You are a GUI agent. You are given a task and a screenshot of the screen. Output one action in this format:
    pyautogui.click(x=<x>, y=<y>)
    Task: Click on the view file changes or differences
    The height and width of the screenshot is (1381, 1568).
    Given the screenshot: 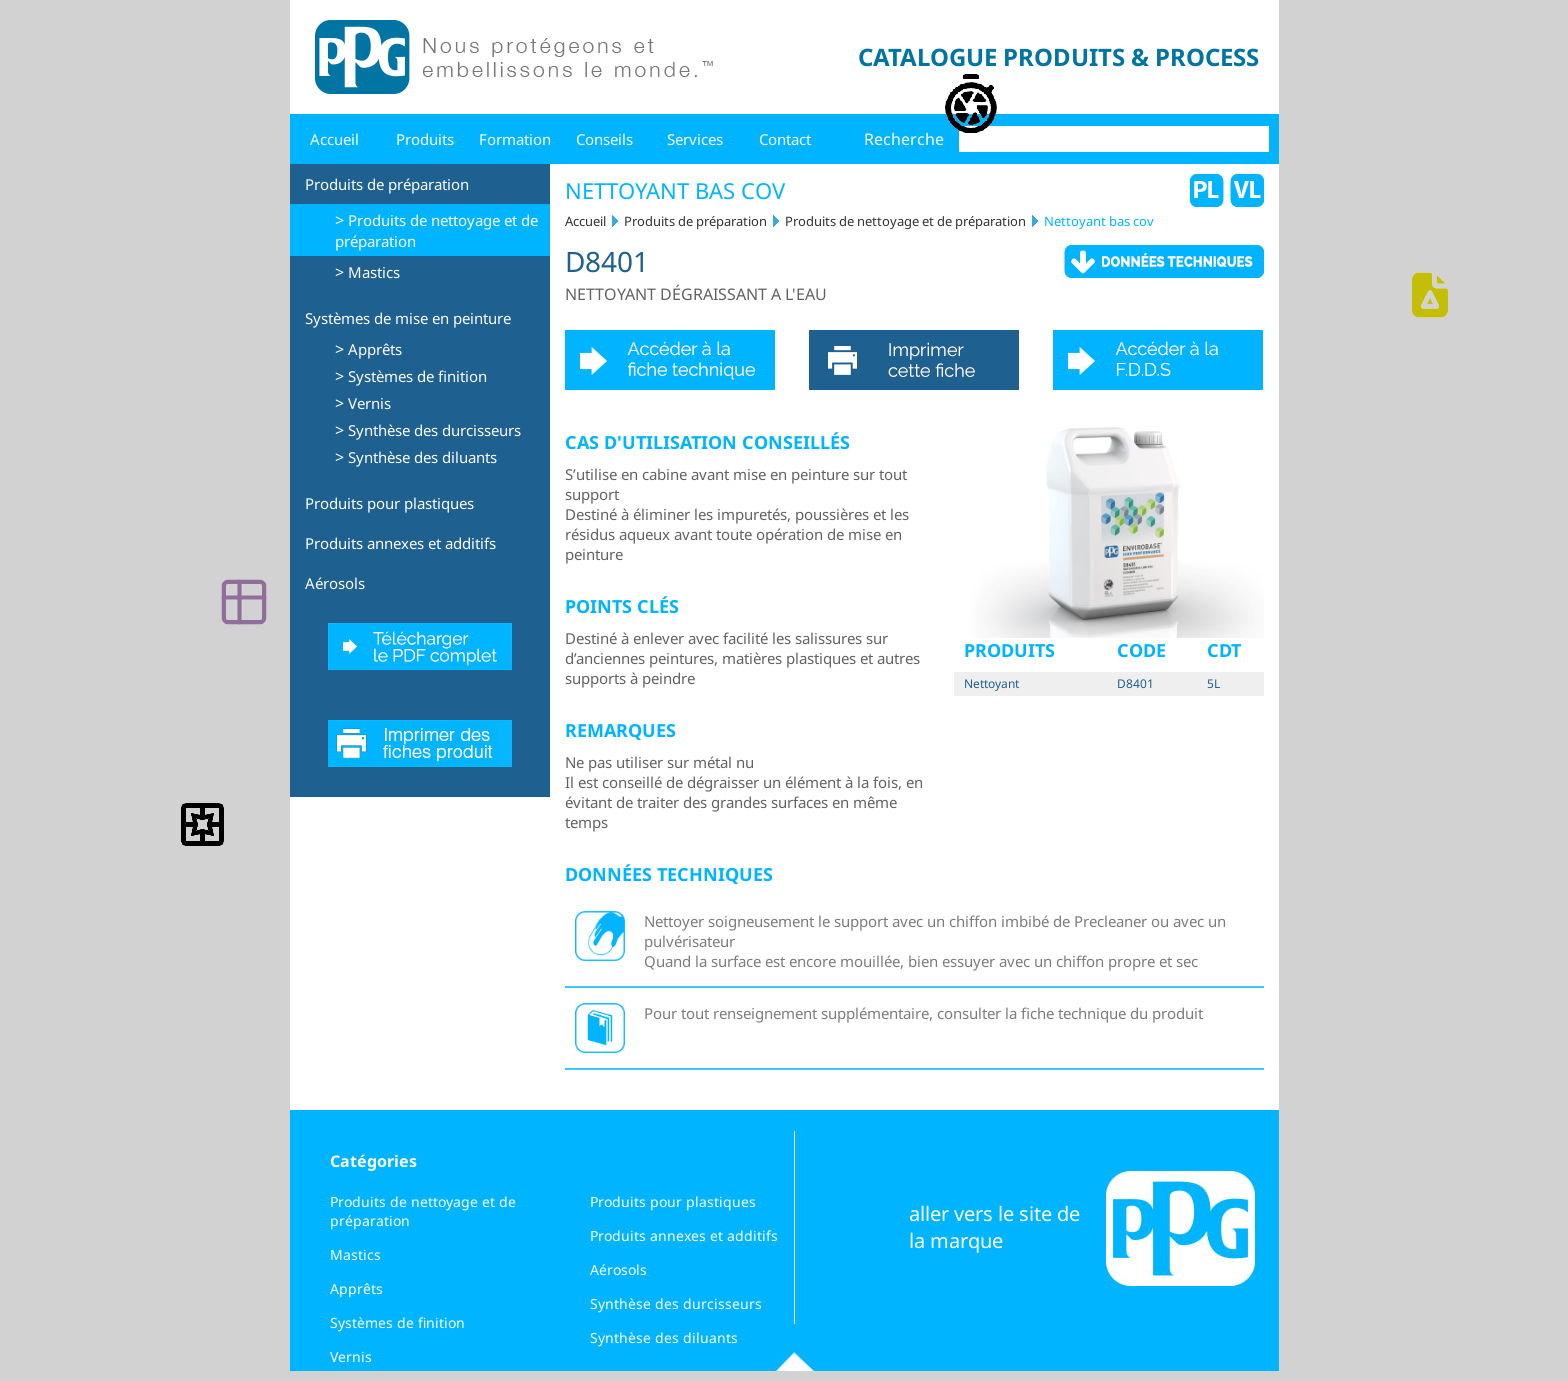 What is the action you would take?
    pyautogui.click(x=1430, y=295)
    